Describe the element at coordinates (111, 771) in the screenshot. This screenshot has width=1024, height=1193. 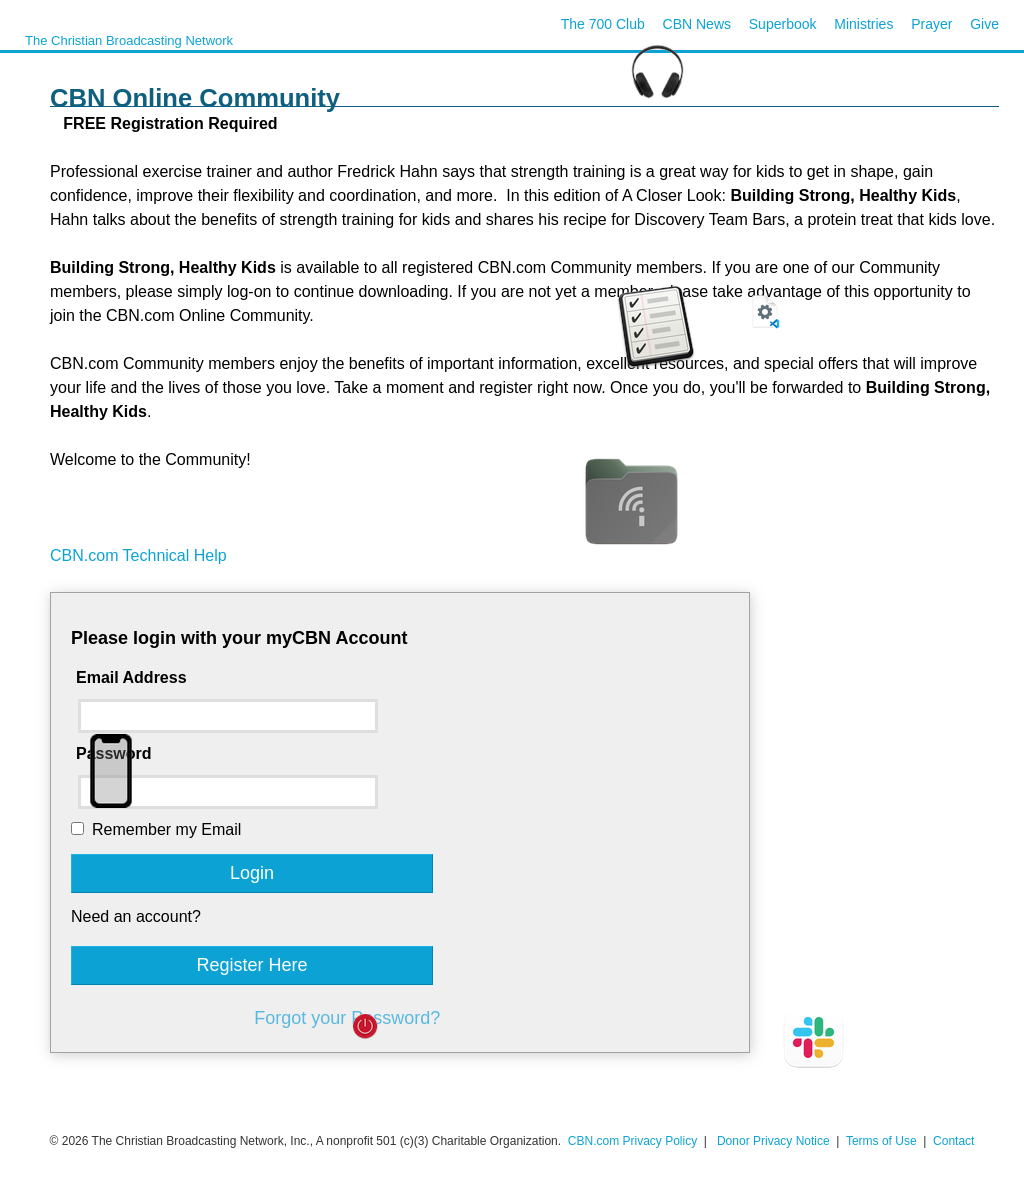
I see `iPhone with Face ID in device sidebar` at that location.